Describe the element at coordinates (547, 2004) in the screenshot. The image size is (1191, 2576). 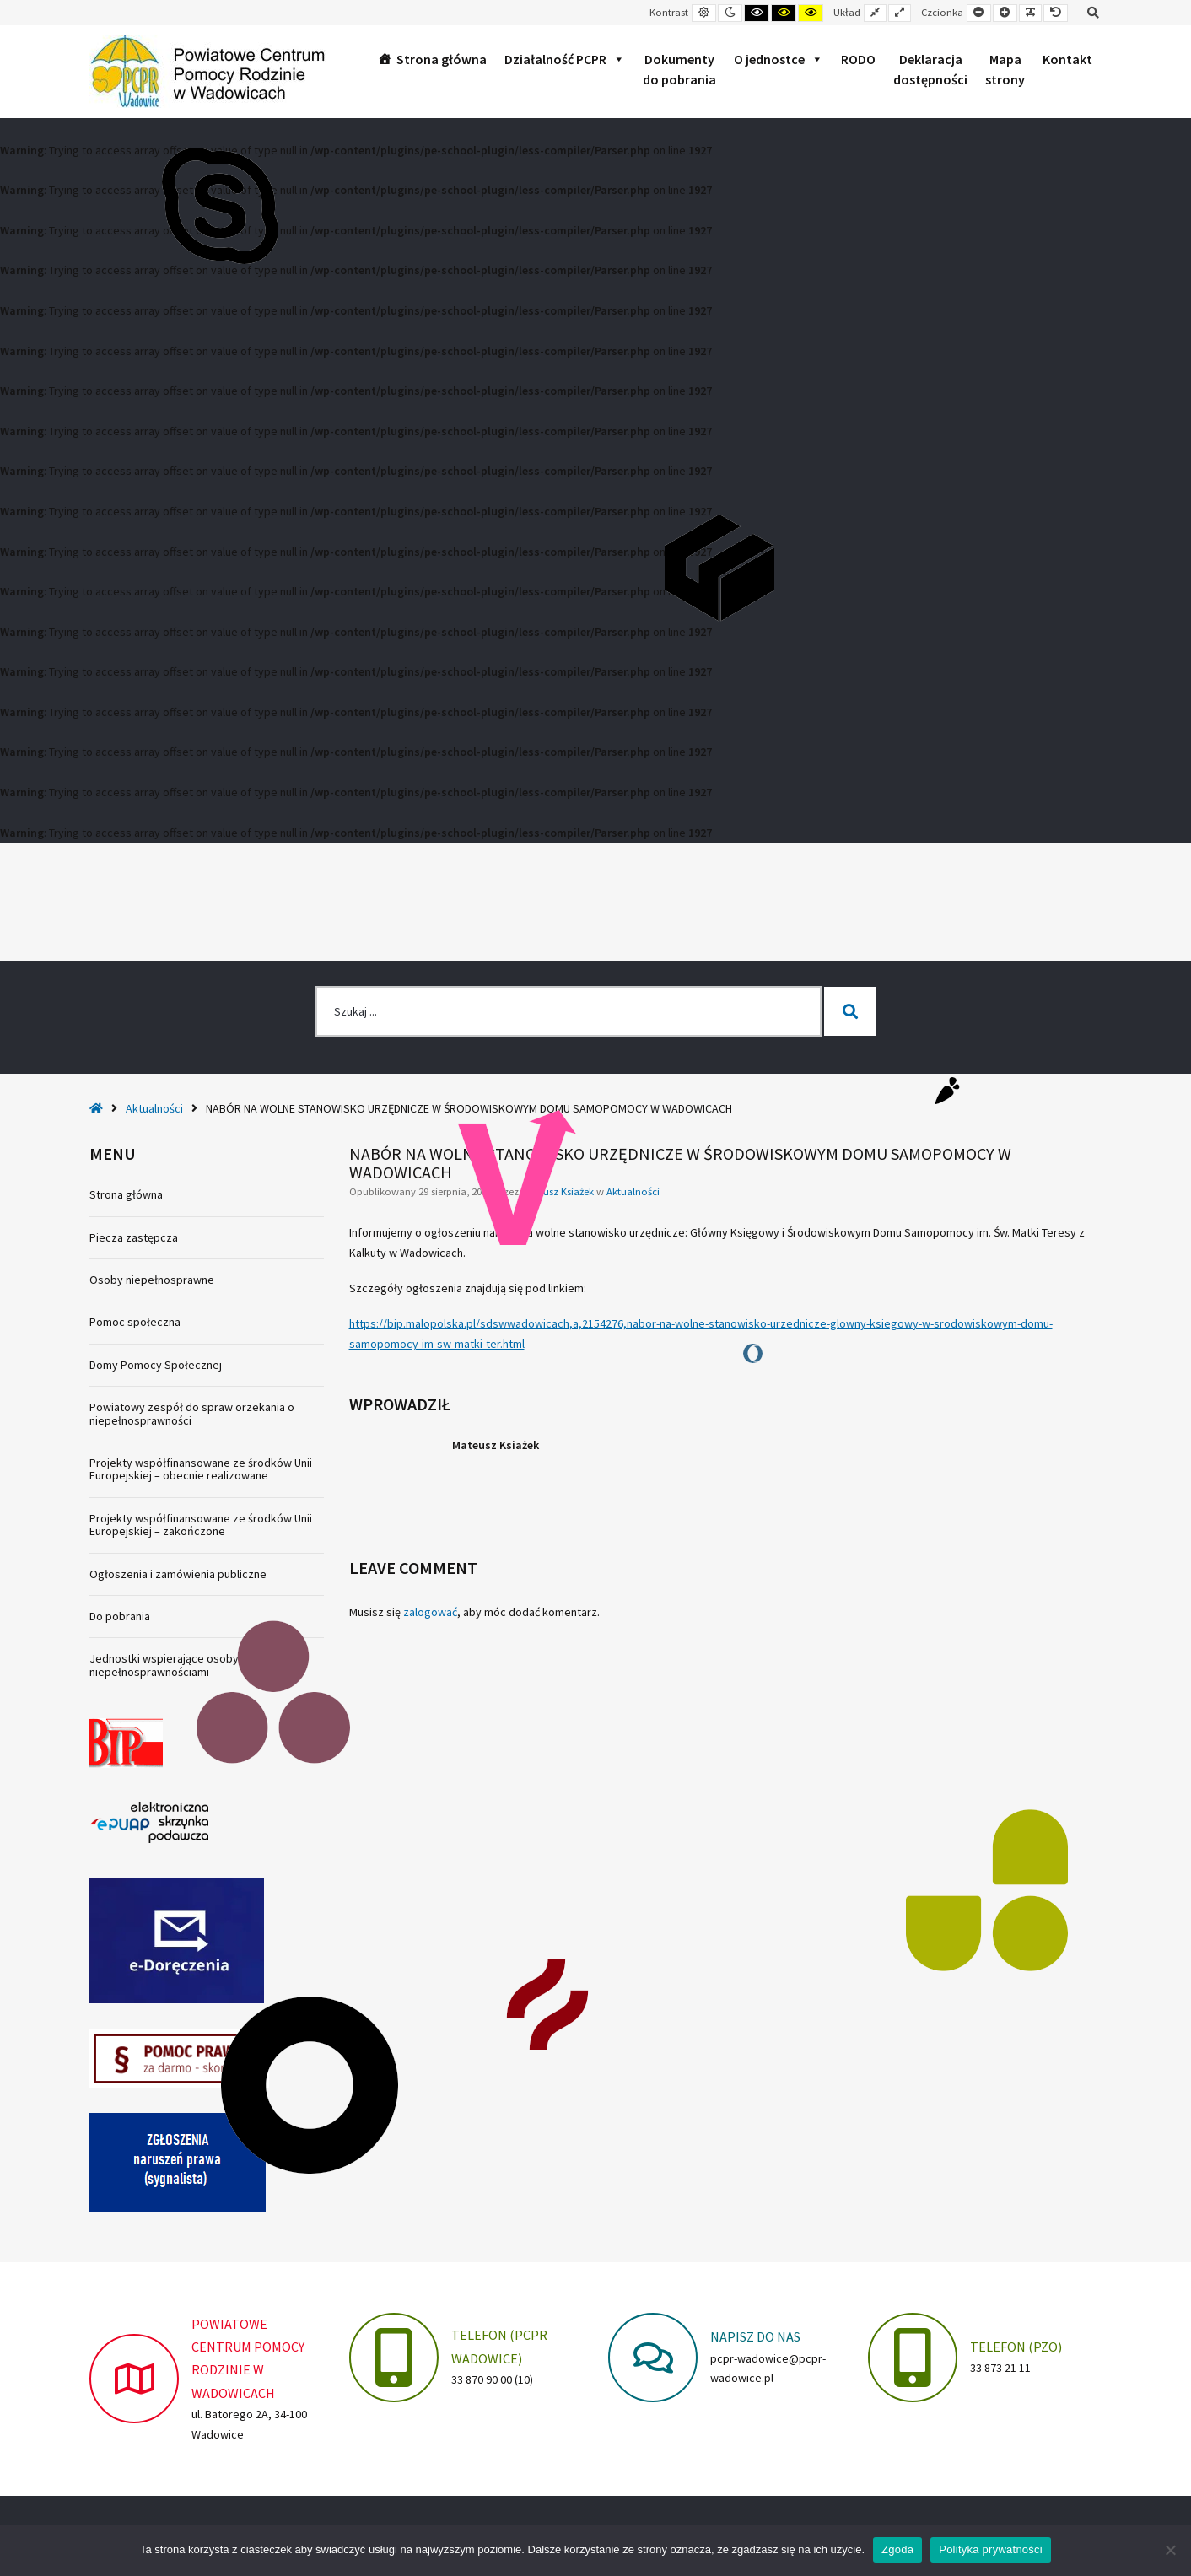
I see `hotjar analytics and feedback tool logo` at that location.